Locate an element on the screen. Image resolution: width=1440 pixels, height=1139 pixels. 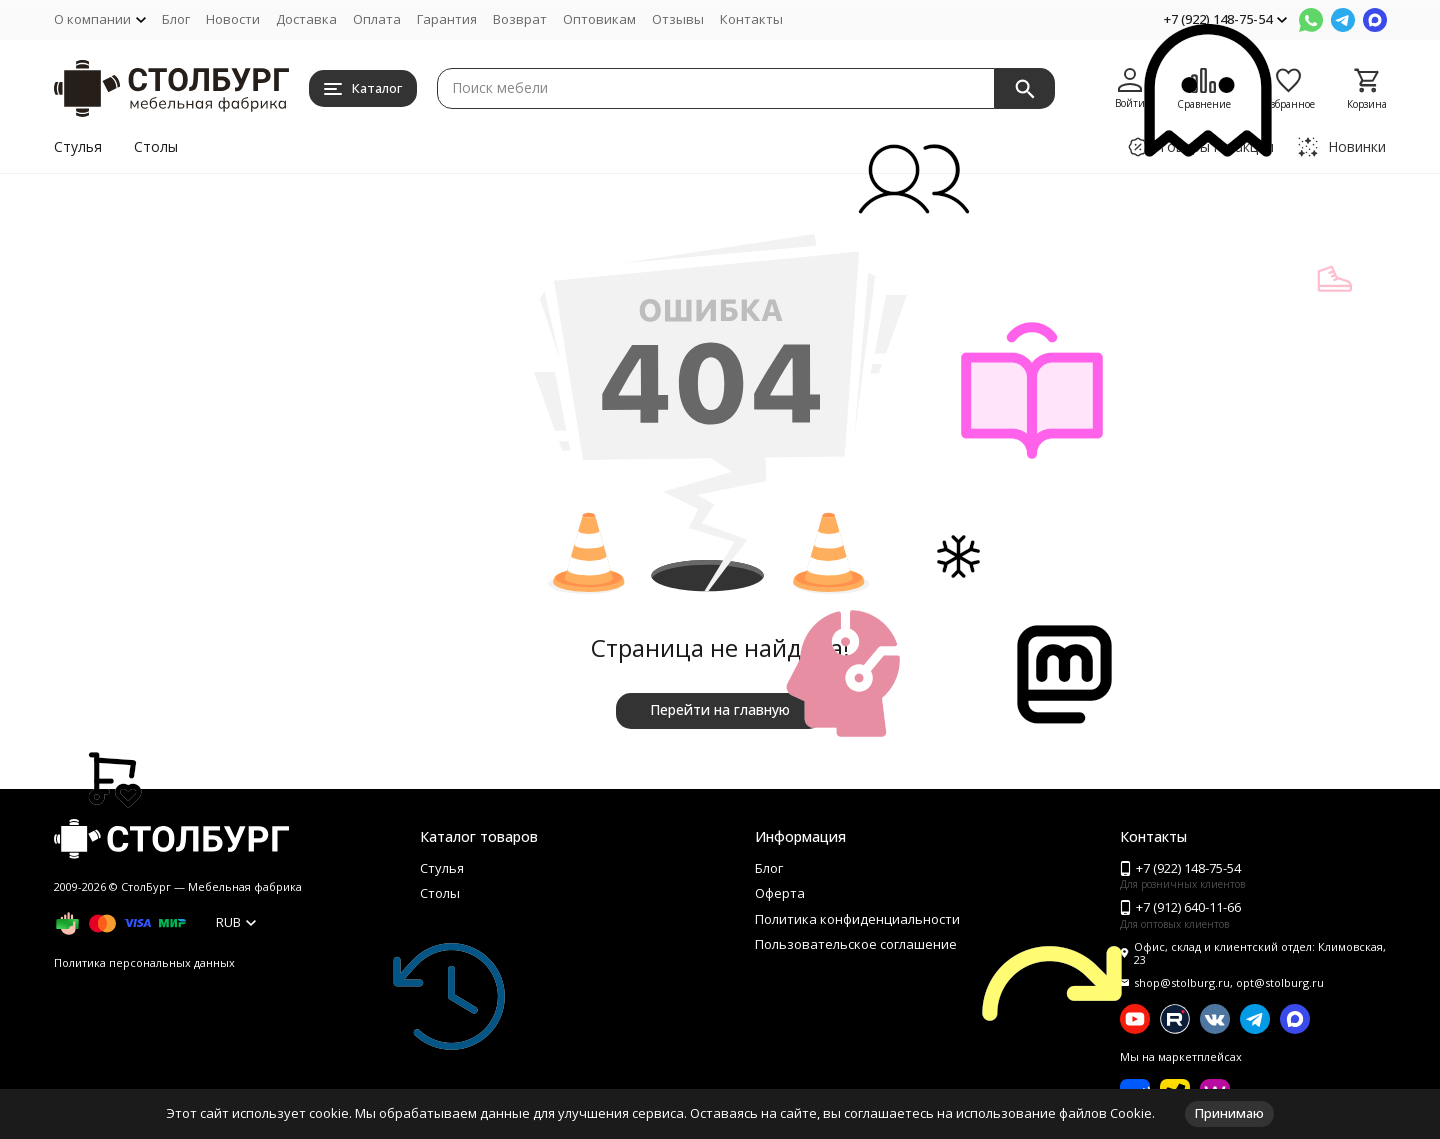
view all users or contacts is located at coordinates (914, 179).